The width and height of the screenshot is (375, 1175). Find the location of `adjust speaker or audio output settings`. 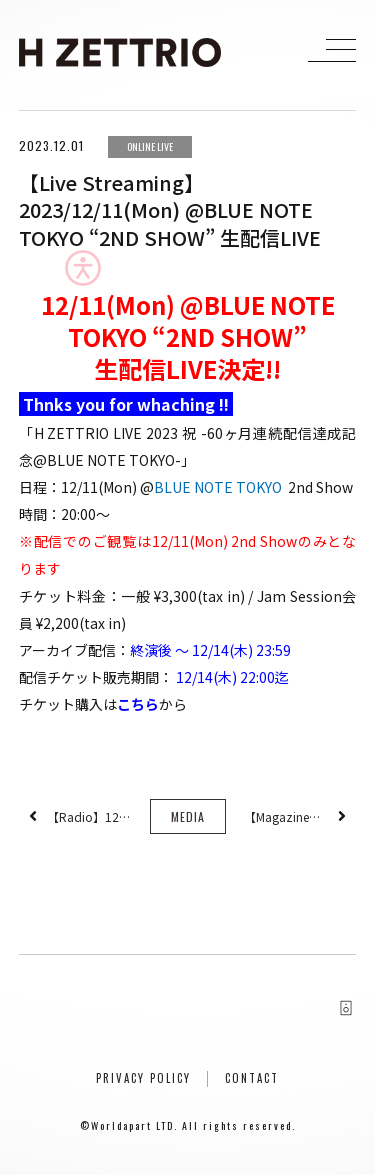

adjust speaker or audio output settings is located at coordinates (346, 1008).